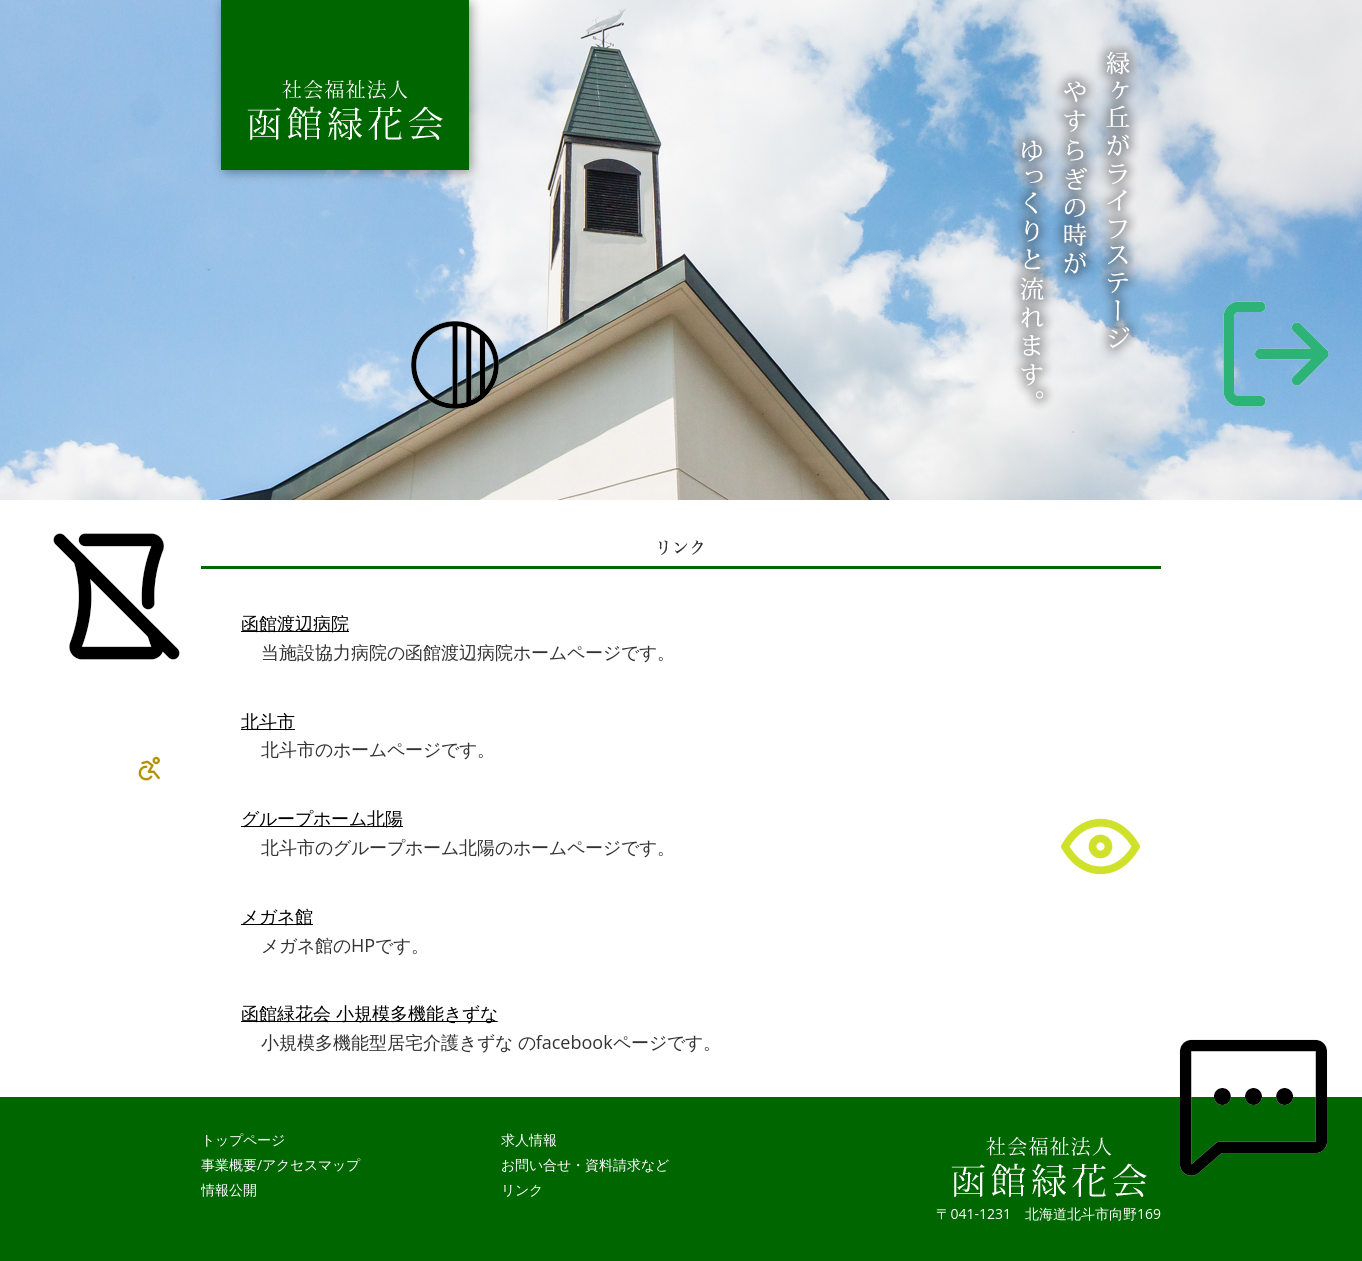  I want to click on log out of your account, so click(1276, 354).